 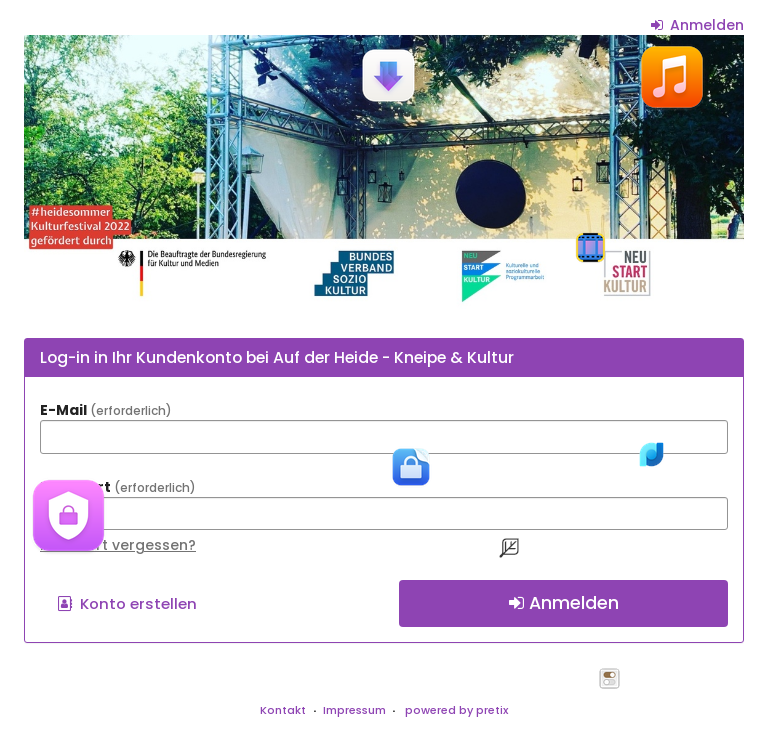 What do you see at coordinates (68, 515) in the screenshot?
I see `open ente auth two-factor authentication app` at bounding box center [68, 515].